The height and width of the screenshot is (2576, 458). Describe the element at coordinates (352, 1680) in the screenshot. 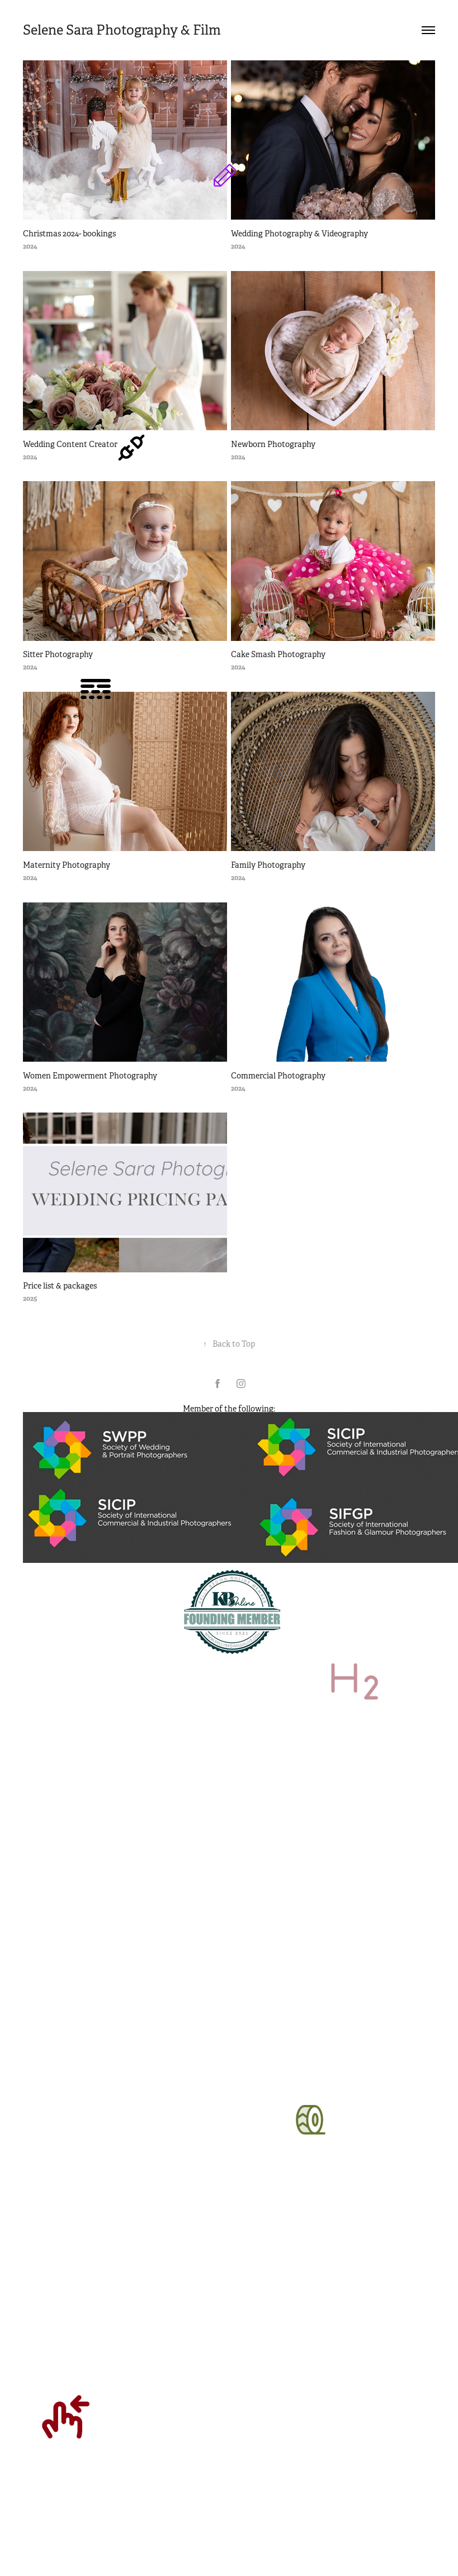

I see `format text as heading level 2` at that location.